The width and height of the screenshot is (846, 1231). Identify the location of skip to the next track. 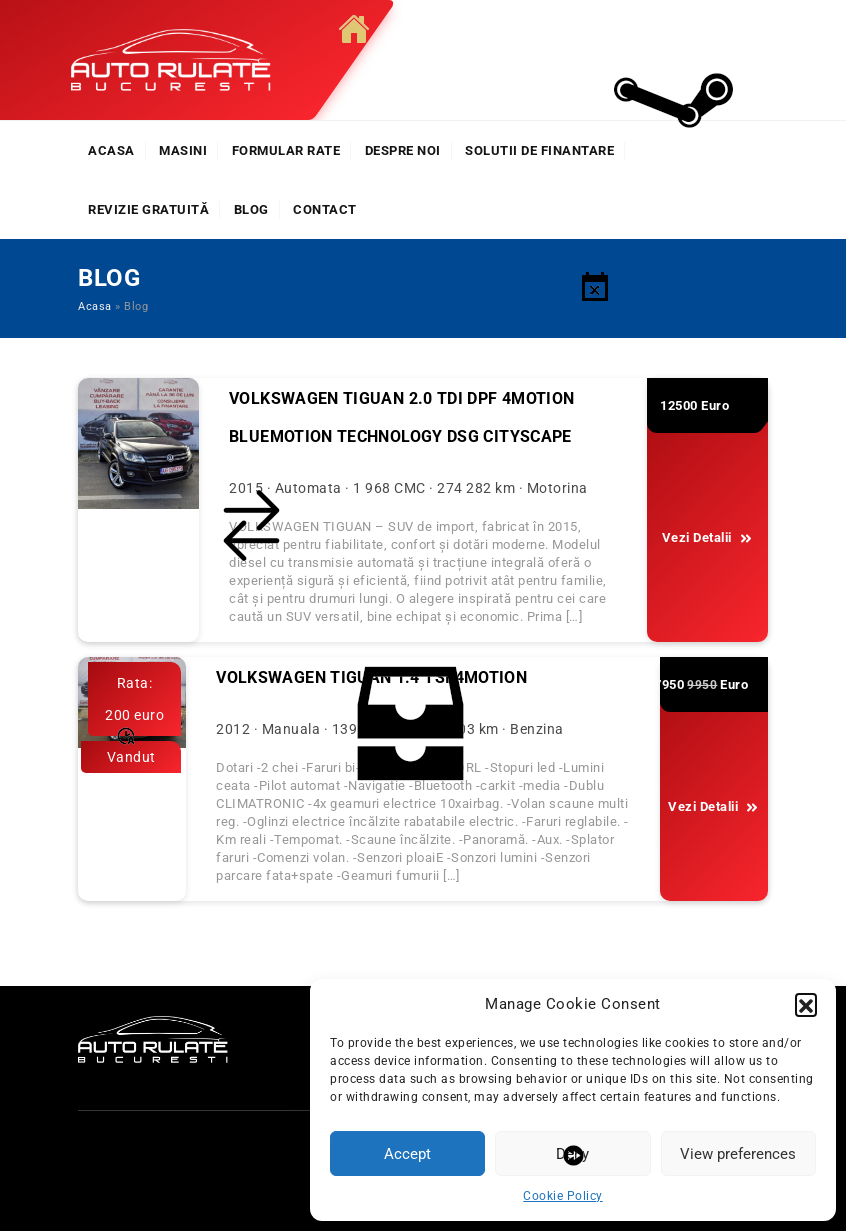
(573, 1155).